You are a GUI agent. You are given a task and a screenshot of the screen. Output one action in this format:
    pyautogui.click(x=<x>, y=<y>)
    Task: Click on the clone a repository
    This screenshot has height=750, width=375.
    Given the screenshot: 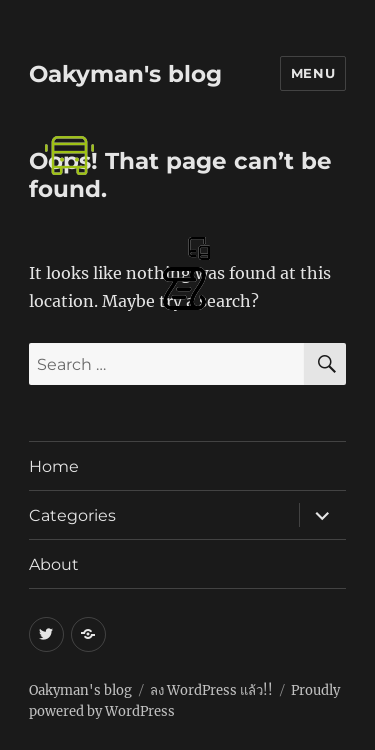 What is the action you would take?
    pyautogui.click(x=198, y=248)
    